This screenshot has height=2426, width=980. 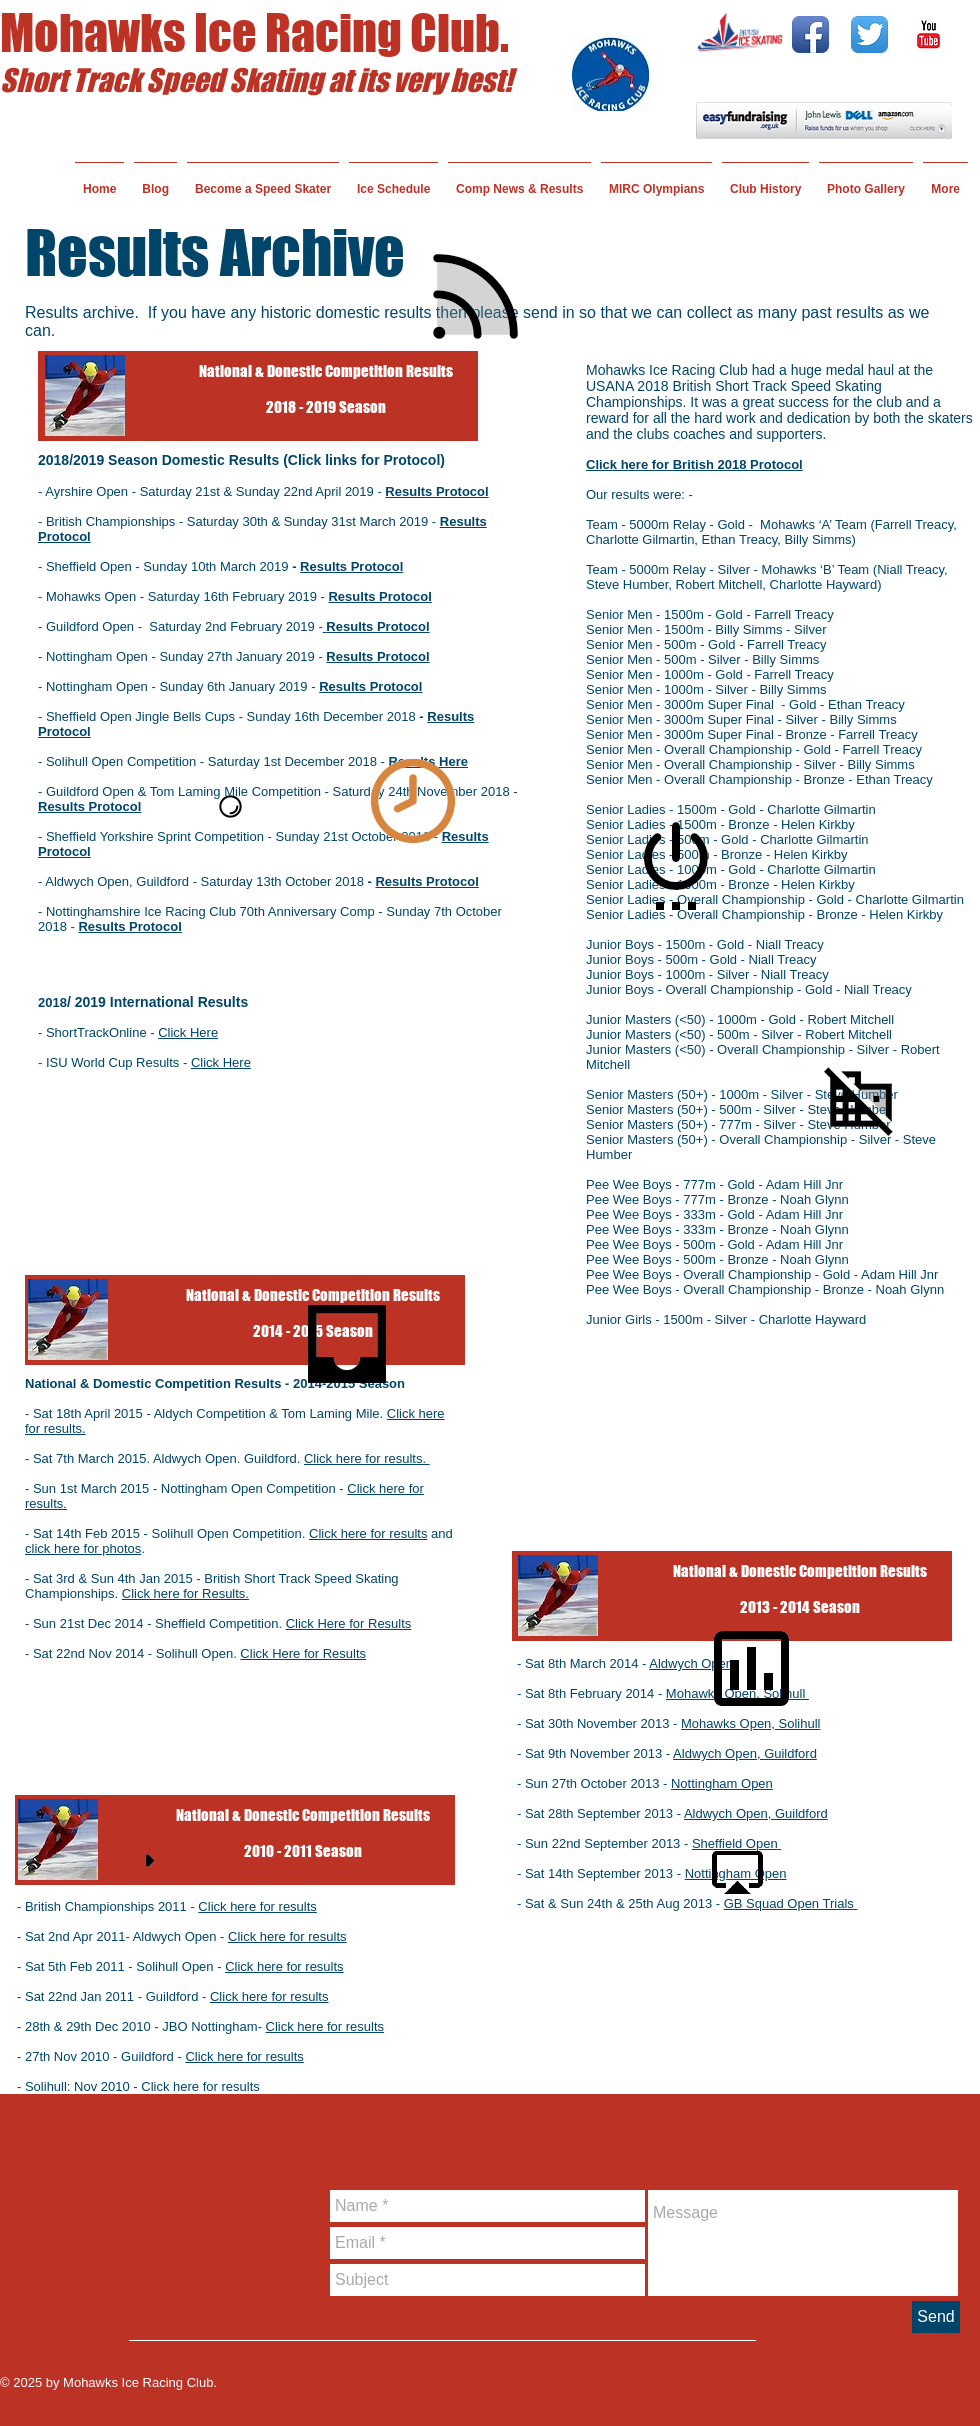 I want to click on access power or shutdown settings, so click(x=676, y=862).